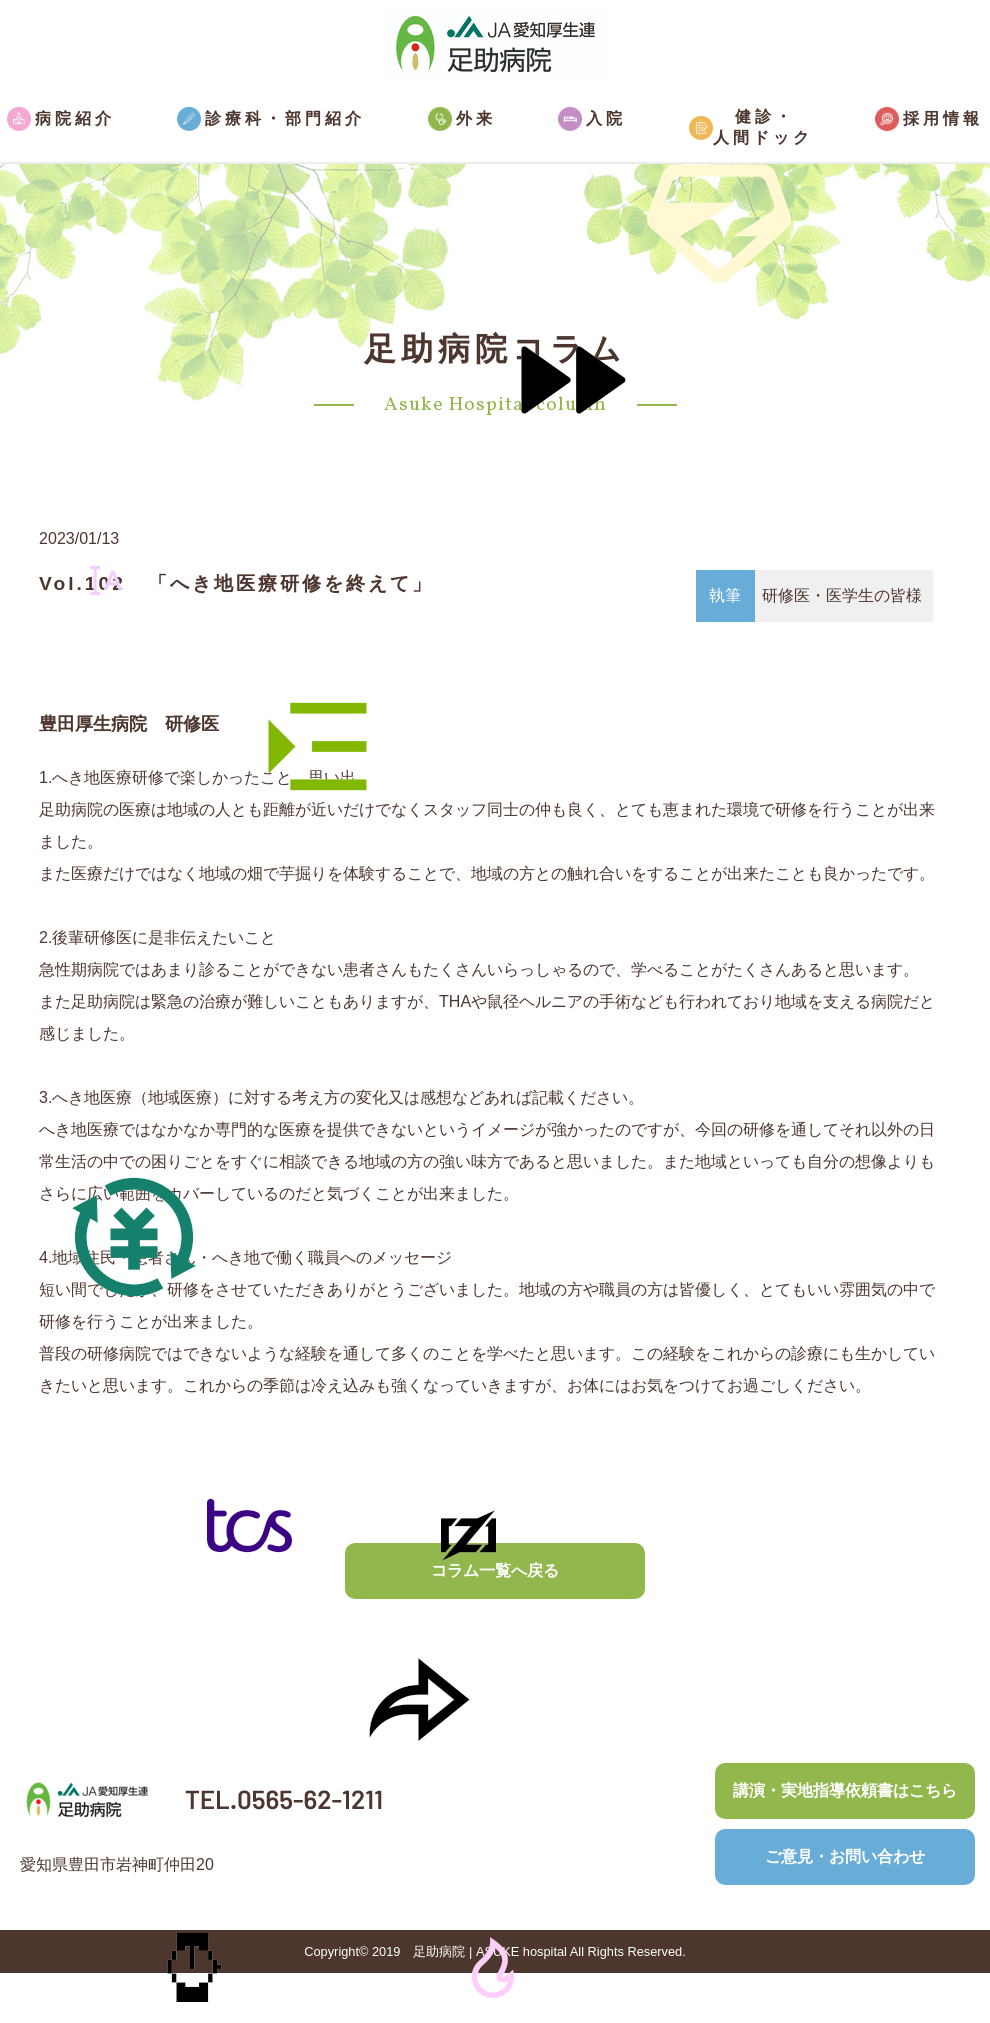  What do you see at coordinates (413, 1704) in the screenshot?
I see `share content with others` at bounding box center [413, 1704].